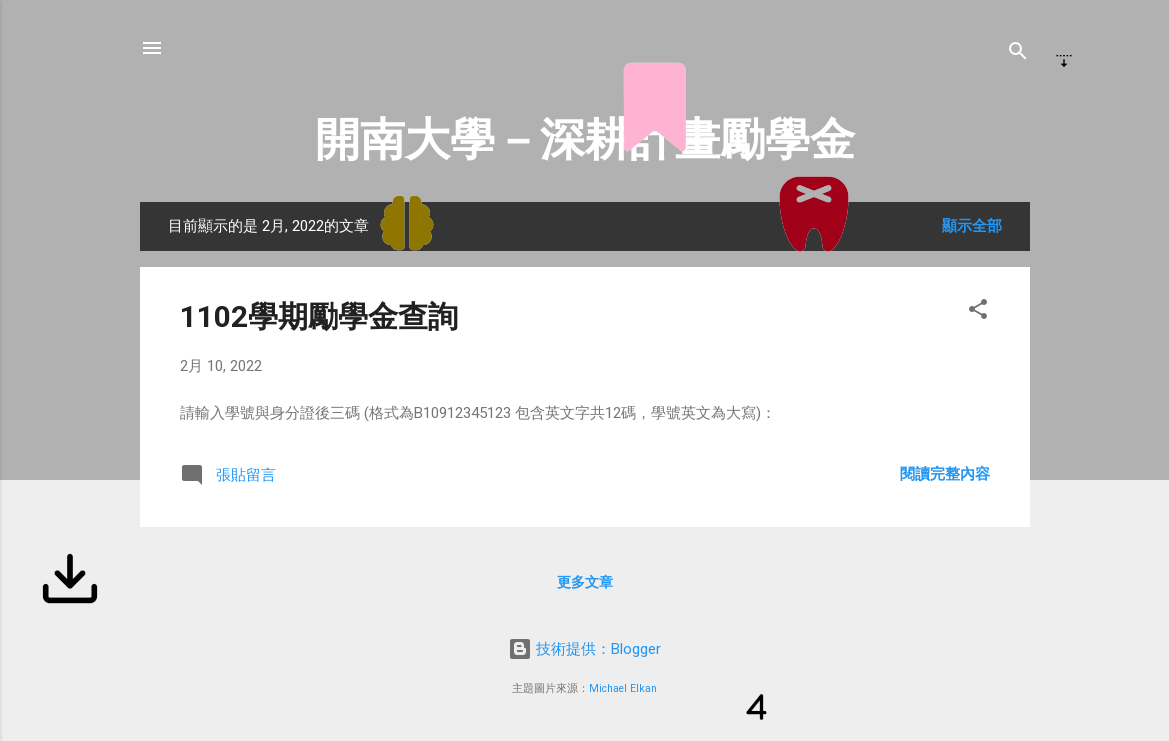  What do you see at coordinates (757, 707) in the screenshot?
I see `indicates step four in a multi-step process` at bounding box center [757, 707].